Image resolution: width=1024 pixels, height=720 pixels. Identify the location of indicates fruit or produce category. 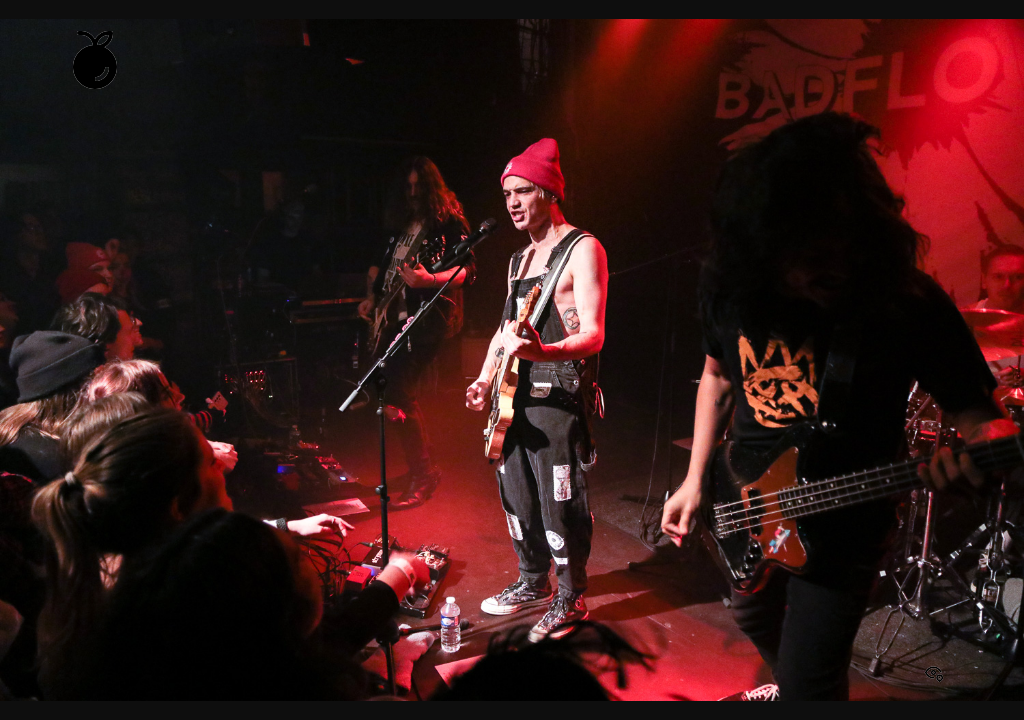
(95, 61).